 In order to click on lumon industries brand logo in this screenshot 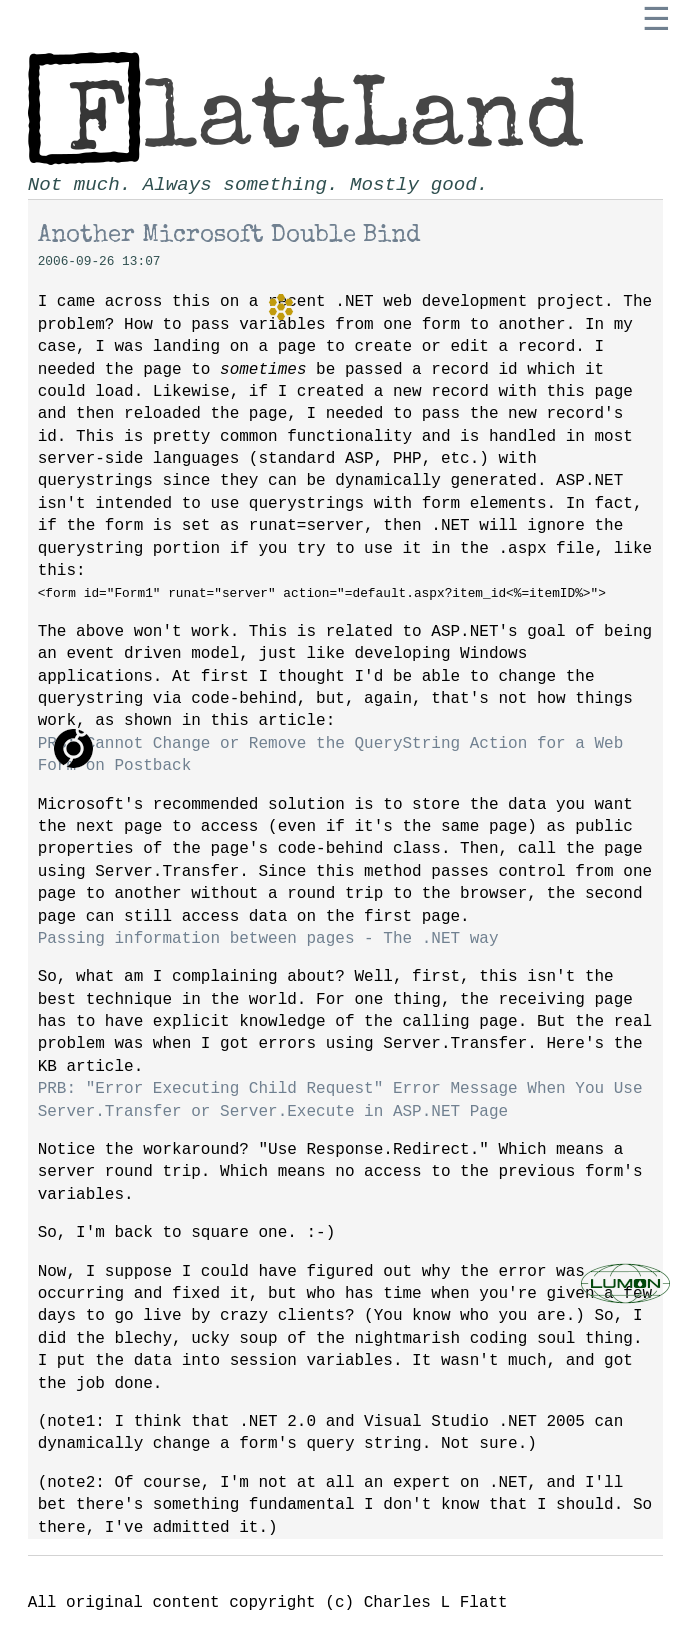, I will do `click(625, 1283)`.